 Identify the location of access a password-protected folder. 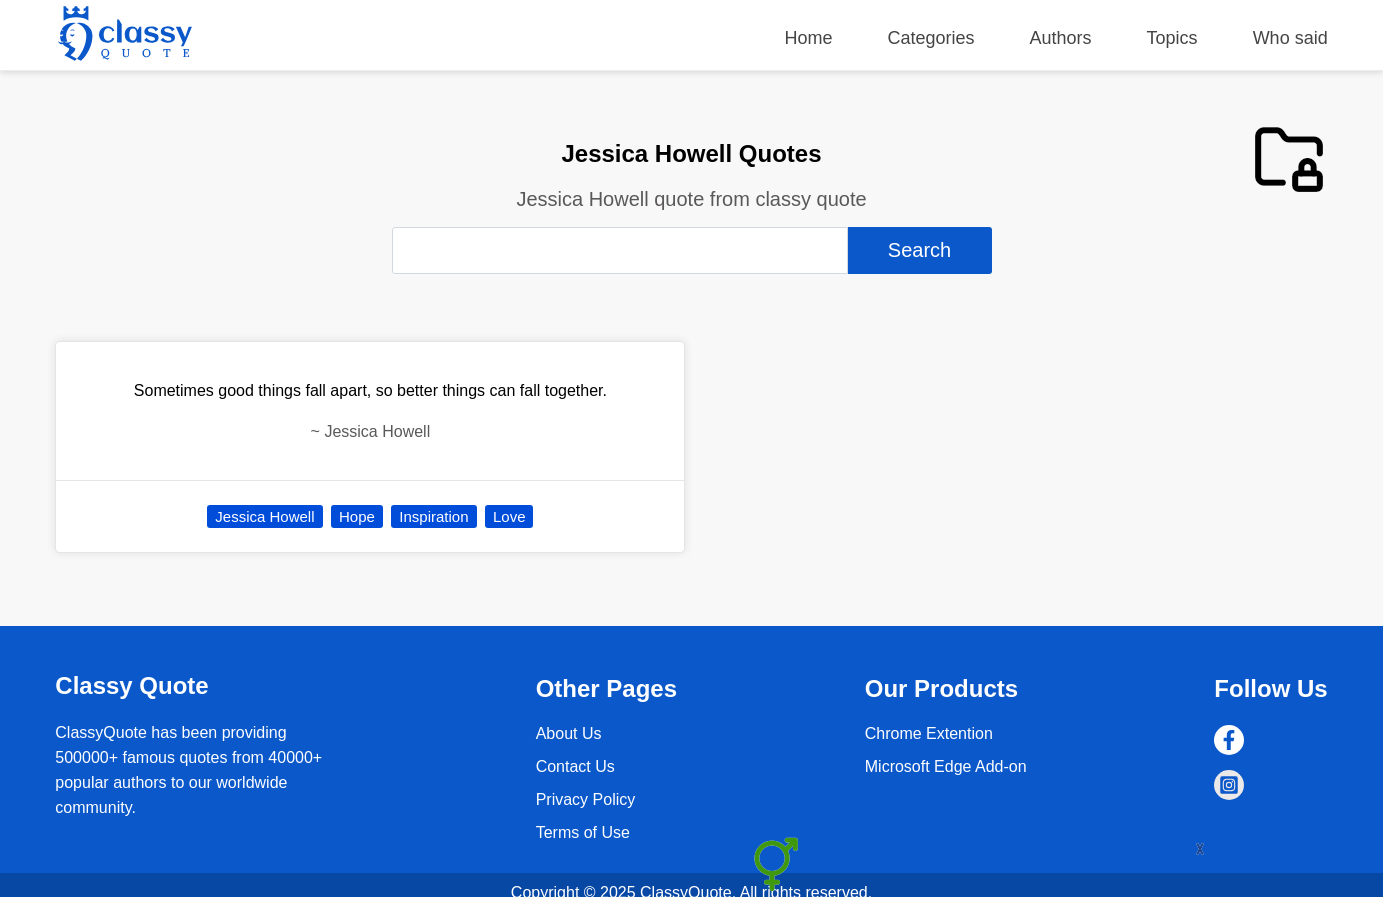
(1289, 158).